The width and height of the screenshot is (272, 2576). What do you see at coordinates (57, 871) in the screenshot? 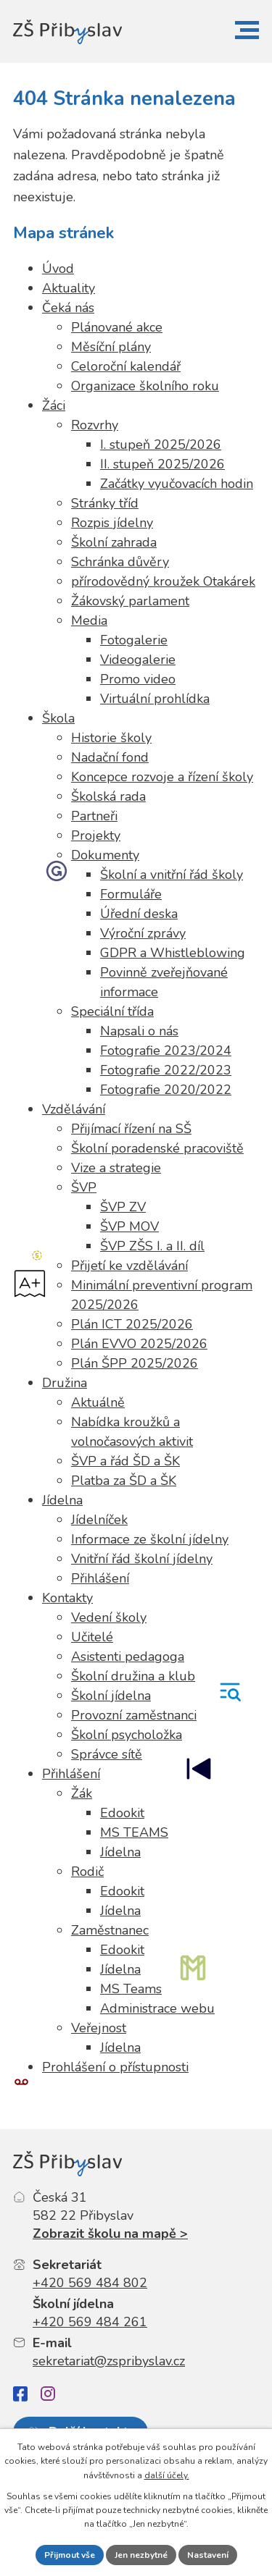
I see `visit gumroad profile or store` at bounding box center [57, 871].